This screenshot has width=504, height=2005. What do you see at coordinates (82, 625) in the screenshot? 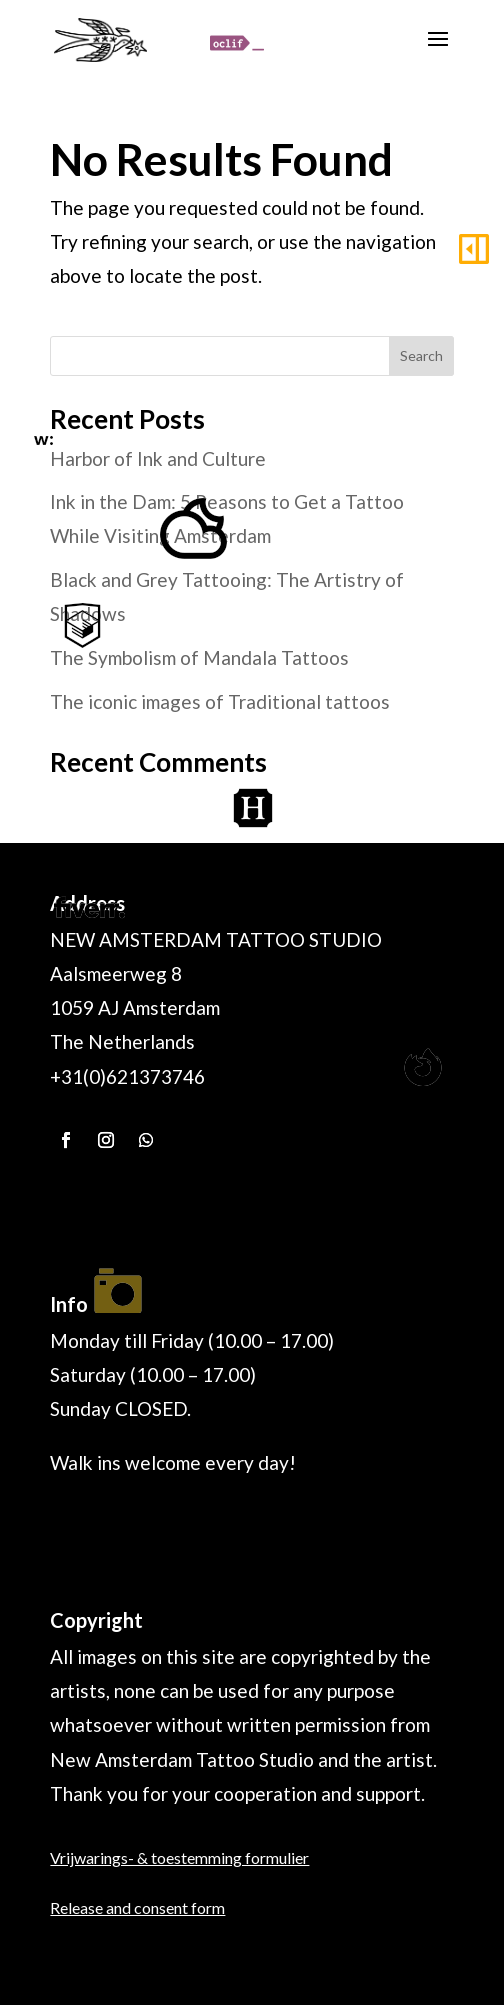
I see `htmlacademy brand logo` at bounding box center [82, 625].